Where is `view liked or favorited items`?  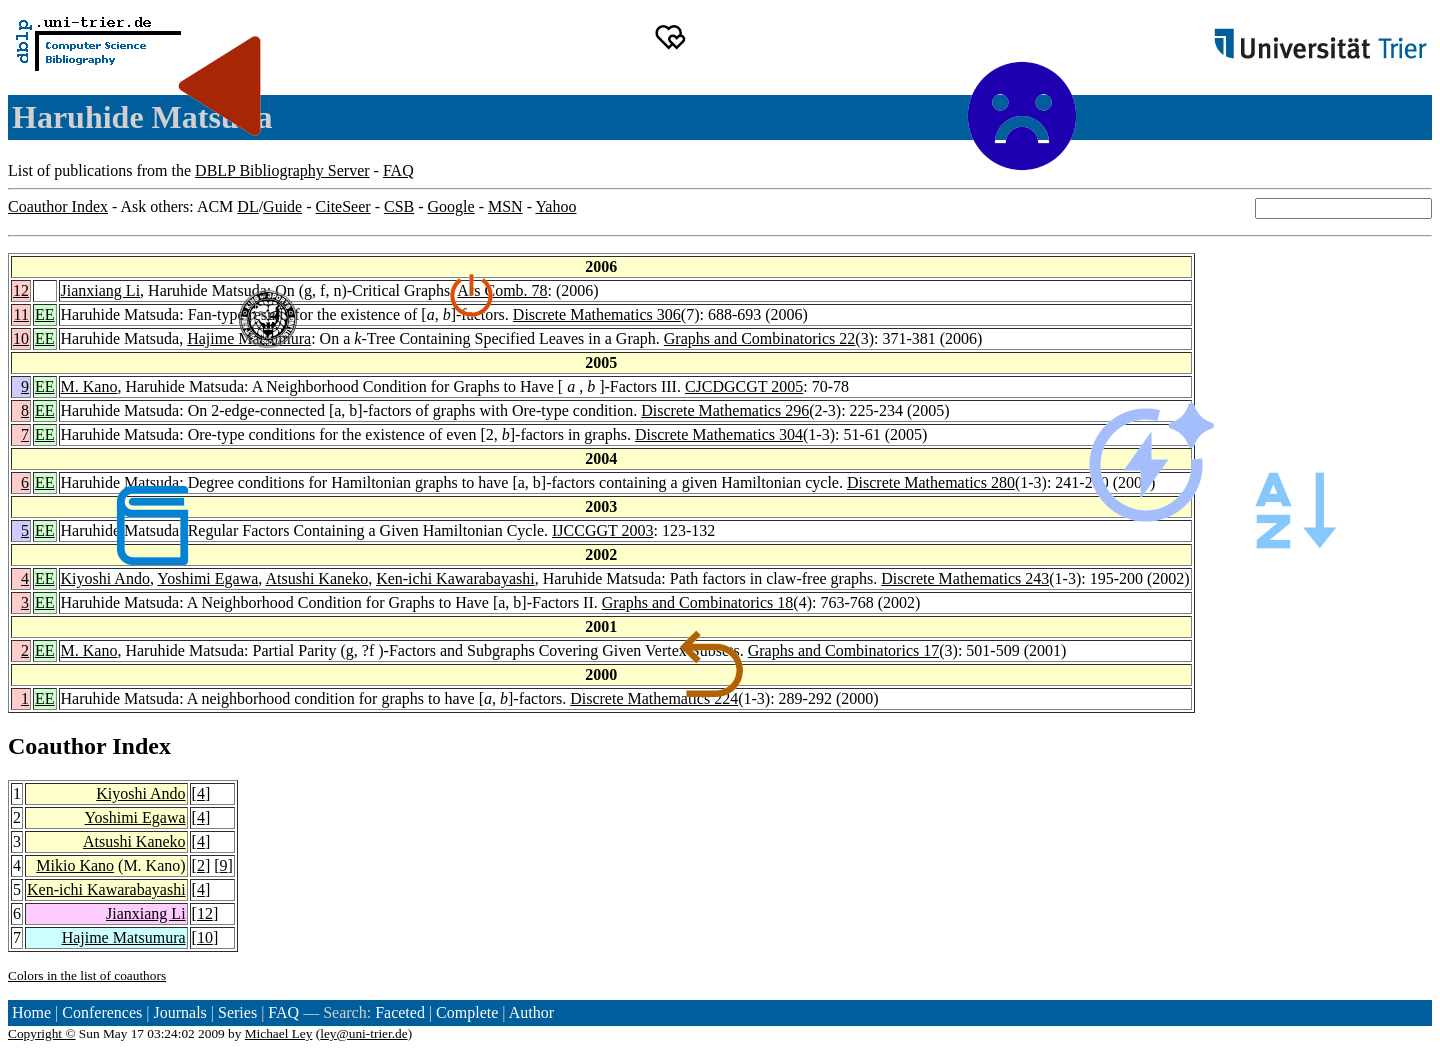
view liked or favorited items is located at coordinates (670, 37).